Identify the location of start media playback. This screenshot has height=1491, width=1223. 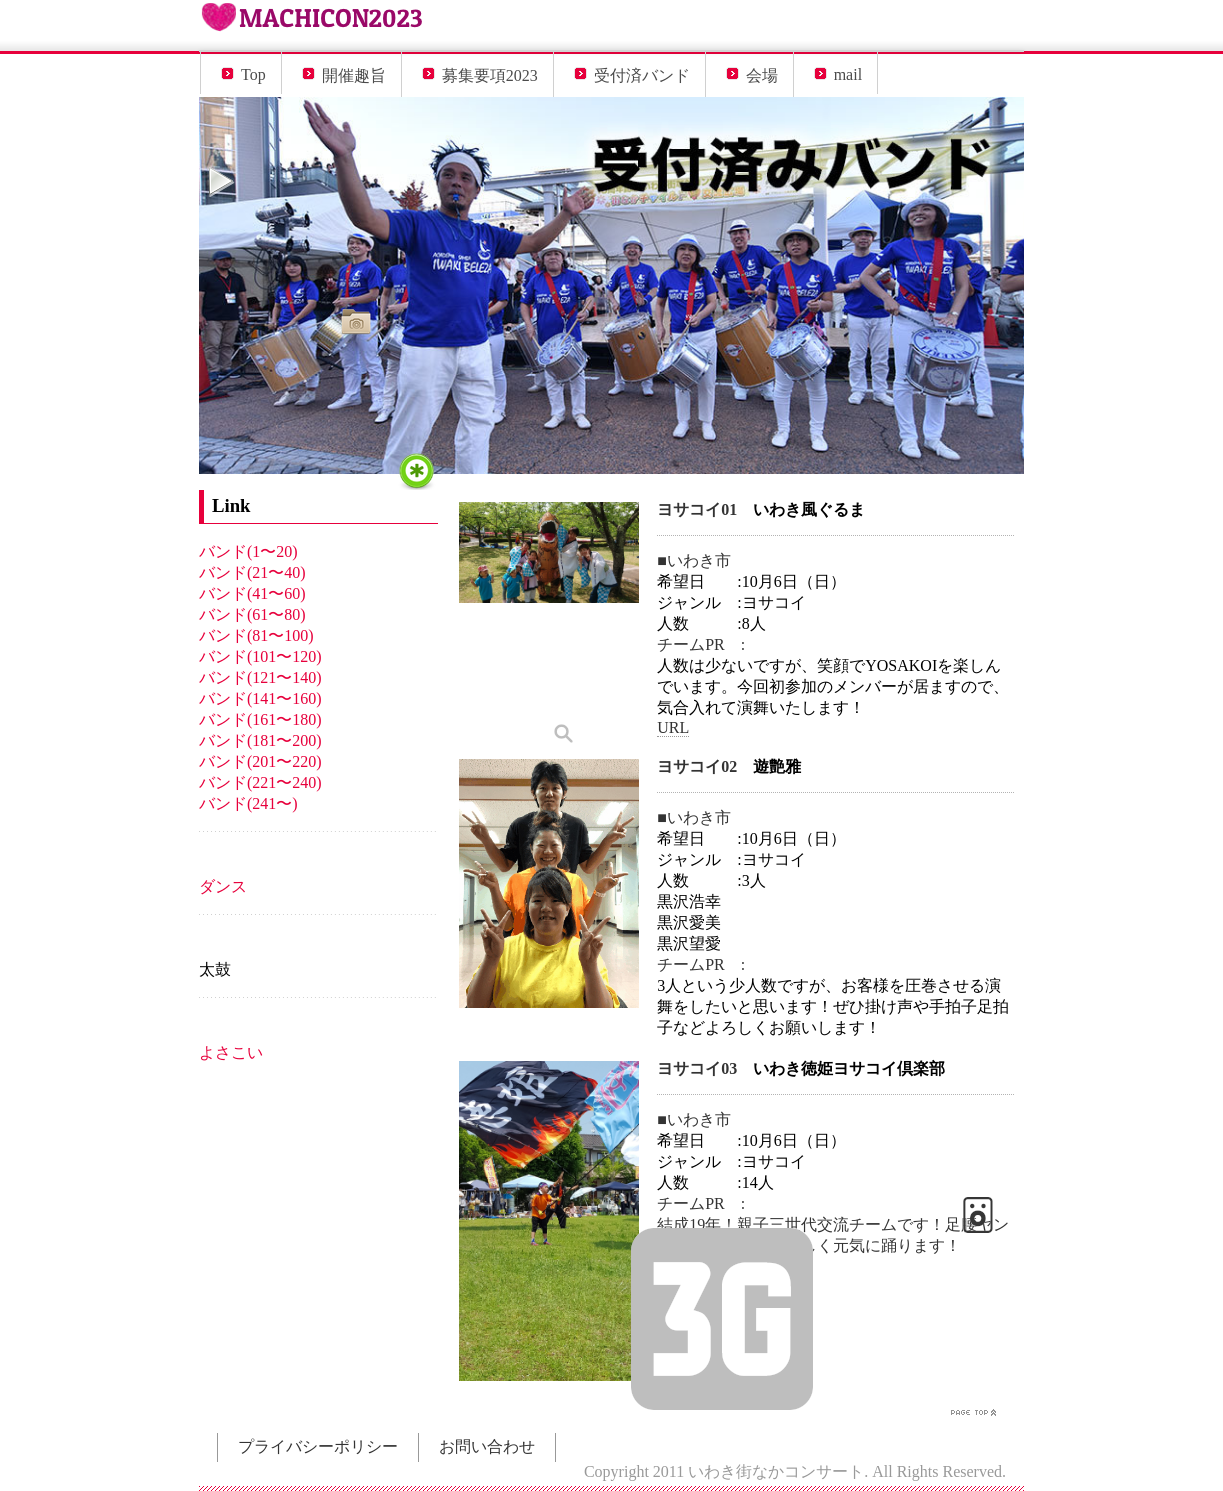
(220, 181).